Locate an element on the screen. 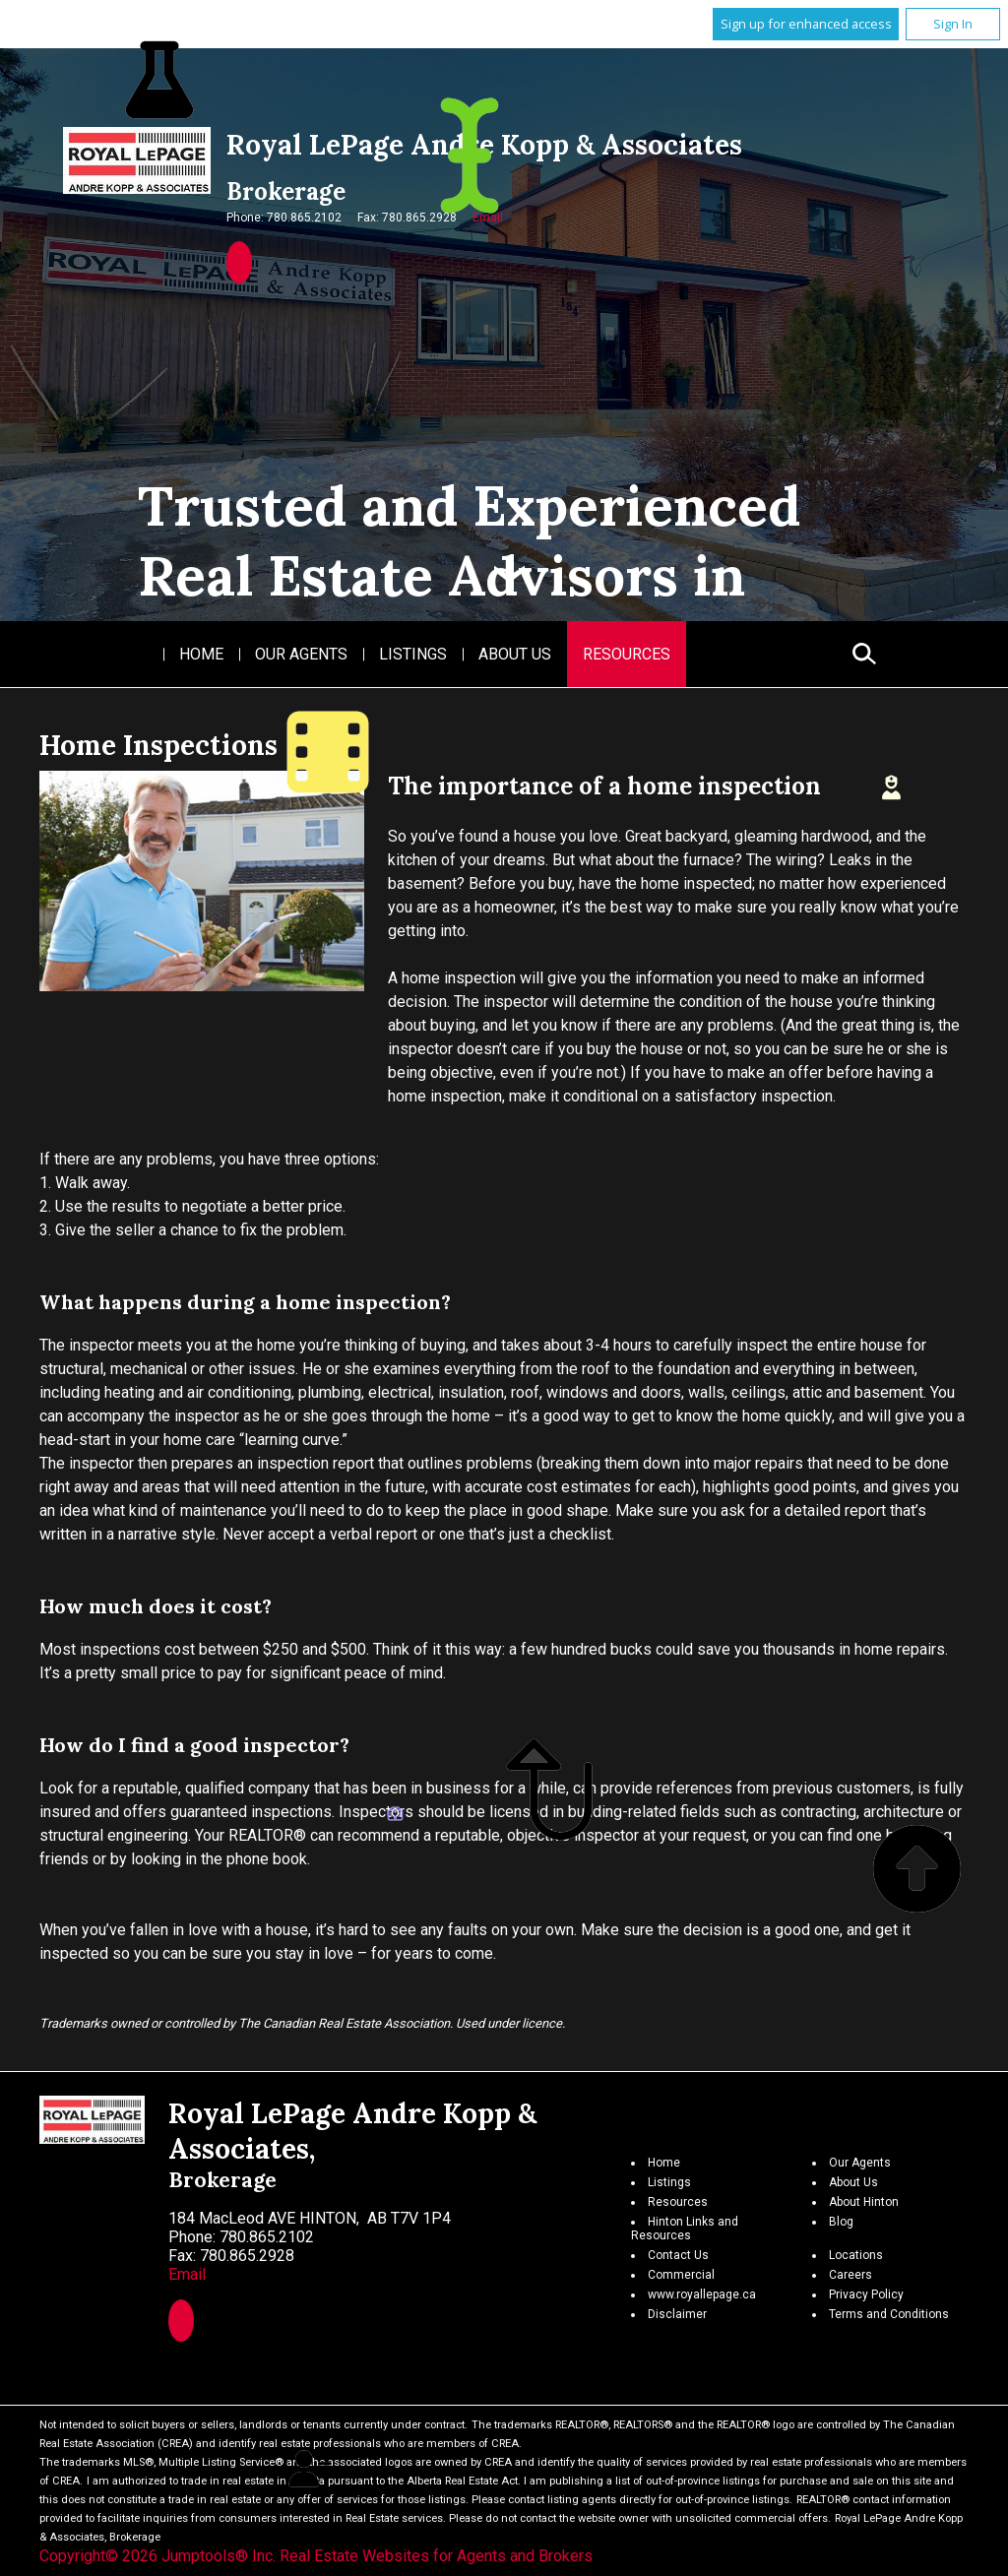  access healthcare or nursing services is located at coordinates (891, 787).